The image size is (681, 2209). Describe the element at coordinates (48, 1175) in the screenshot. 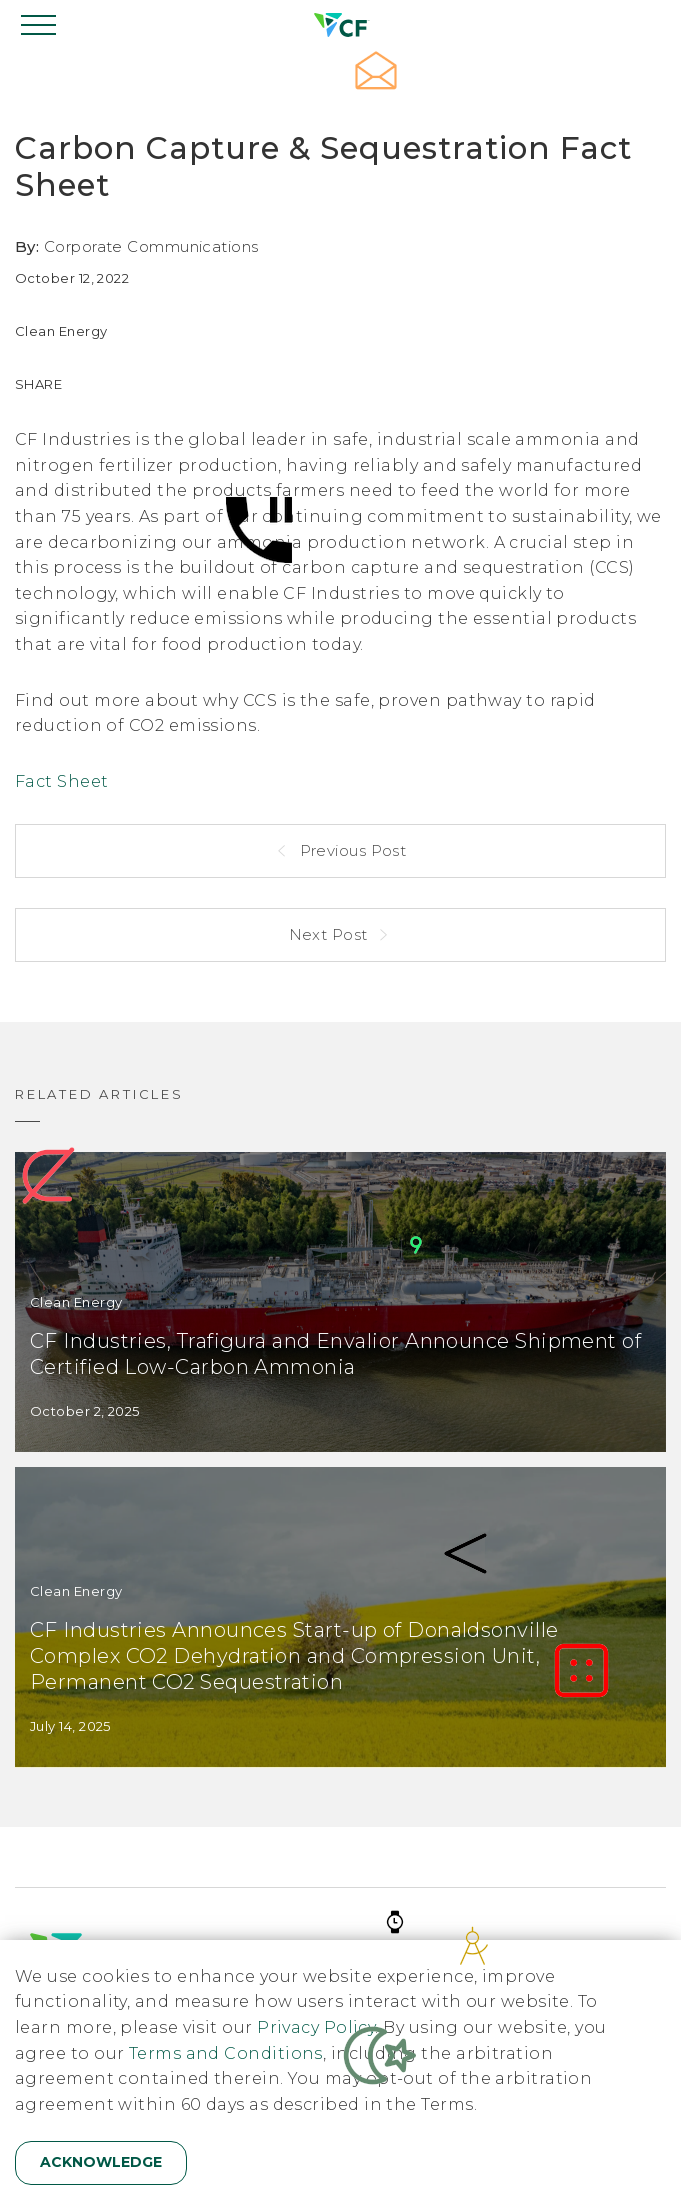

I see `indicates a set is not a subset of another in mathematical notation` at that location.